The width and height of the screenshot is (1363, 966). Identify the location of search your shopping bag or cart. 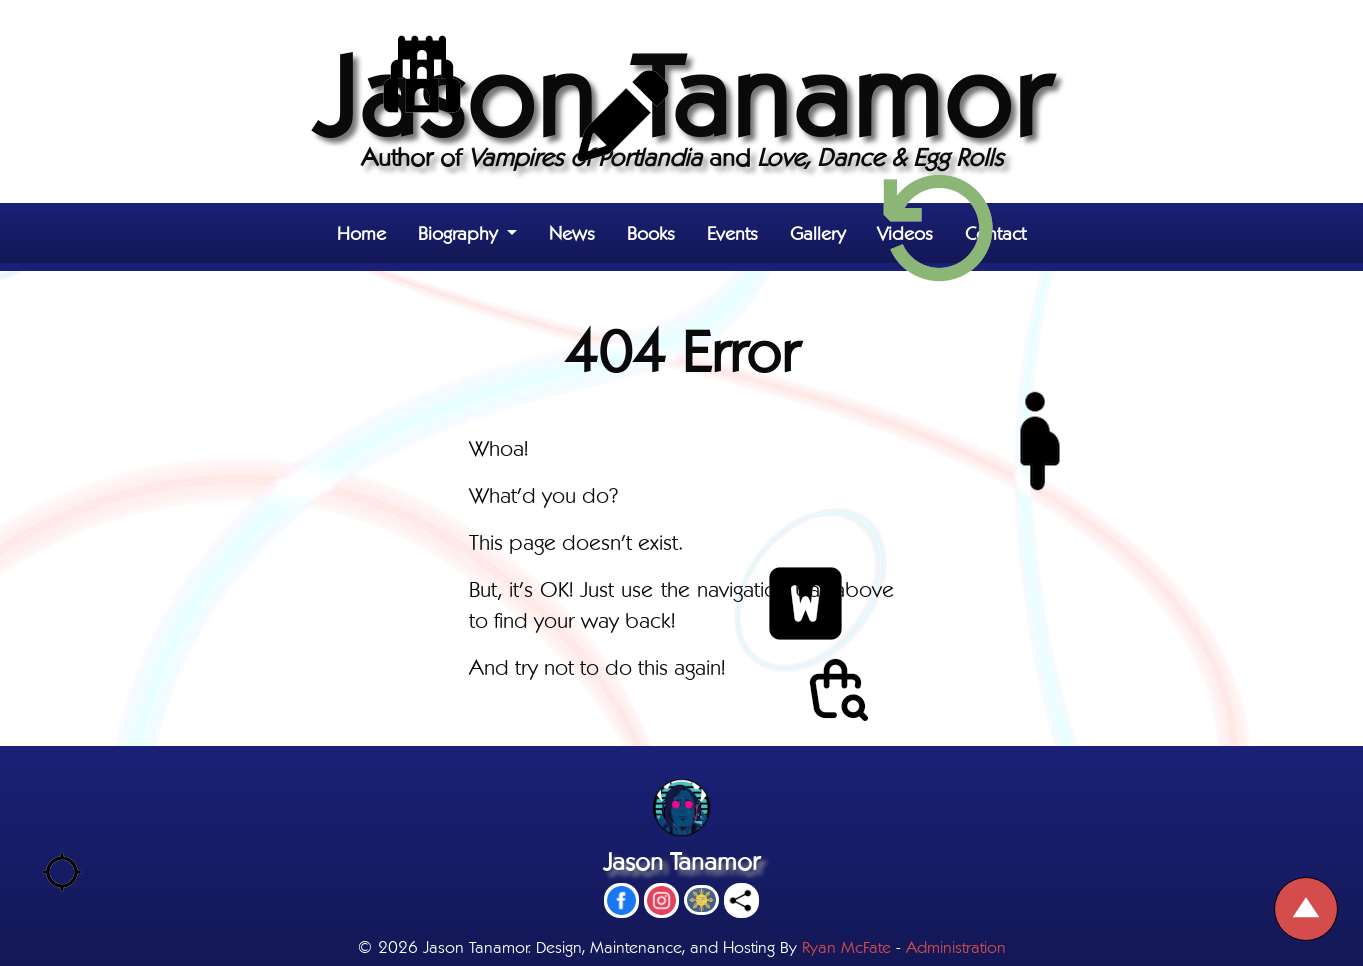
(835, 688).